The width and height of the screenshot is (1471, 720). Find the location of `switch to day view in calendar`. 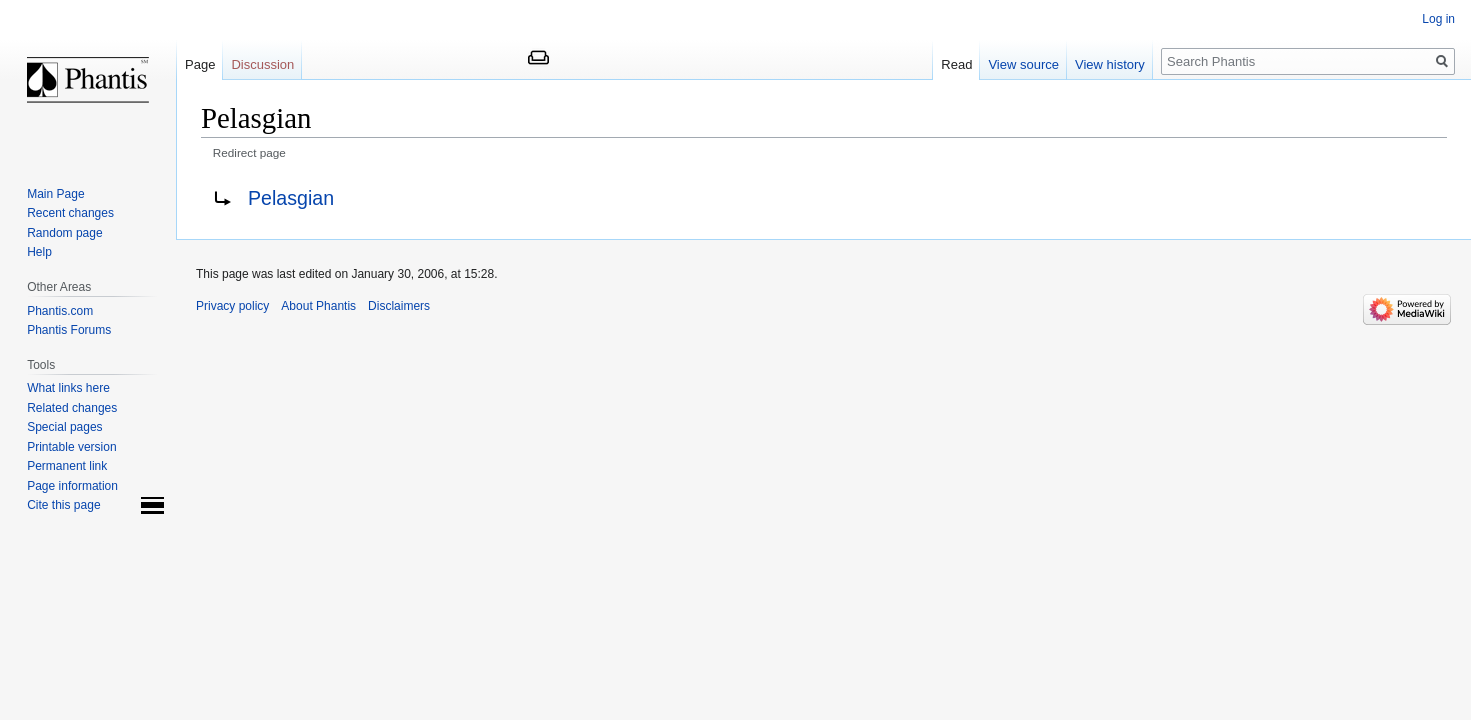

switch to day view in calendar is located at coordinates (152, 504).